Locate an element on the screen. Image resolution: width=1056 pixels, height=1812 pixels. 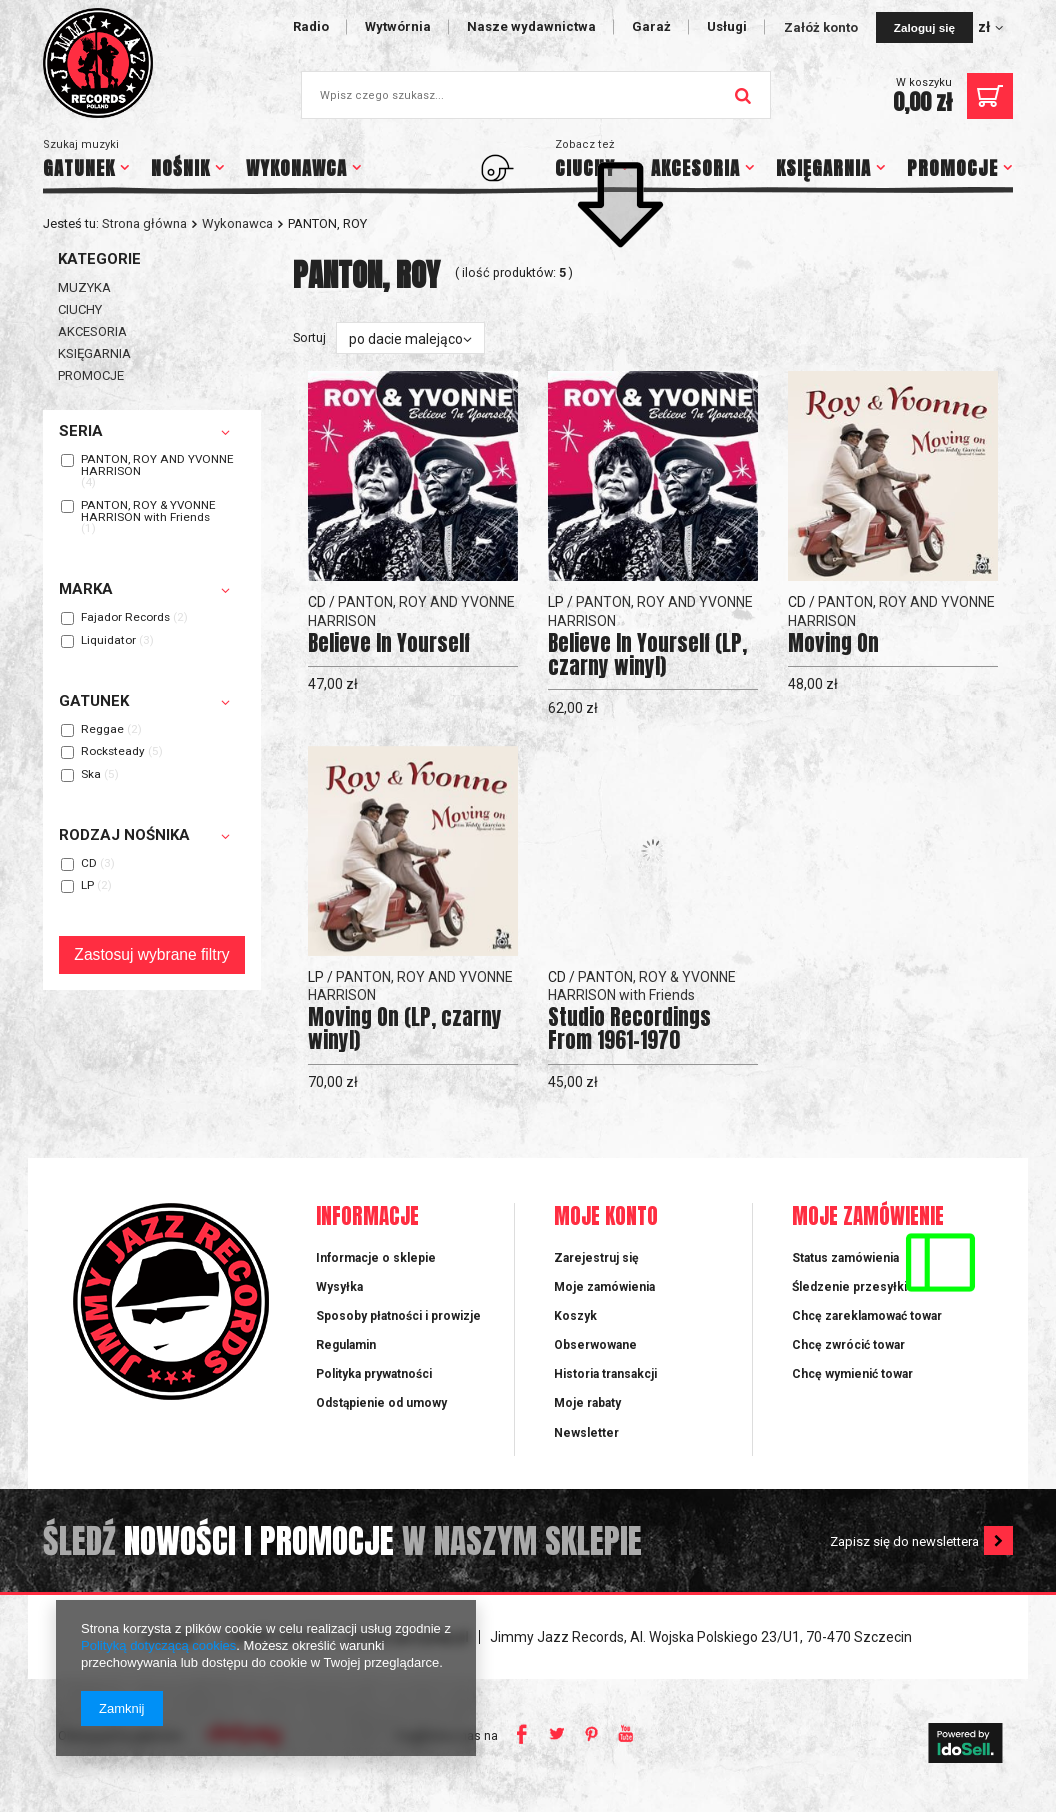
access baseball or sports-related content is located at coordinates (496, 168).